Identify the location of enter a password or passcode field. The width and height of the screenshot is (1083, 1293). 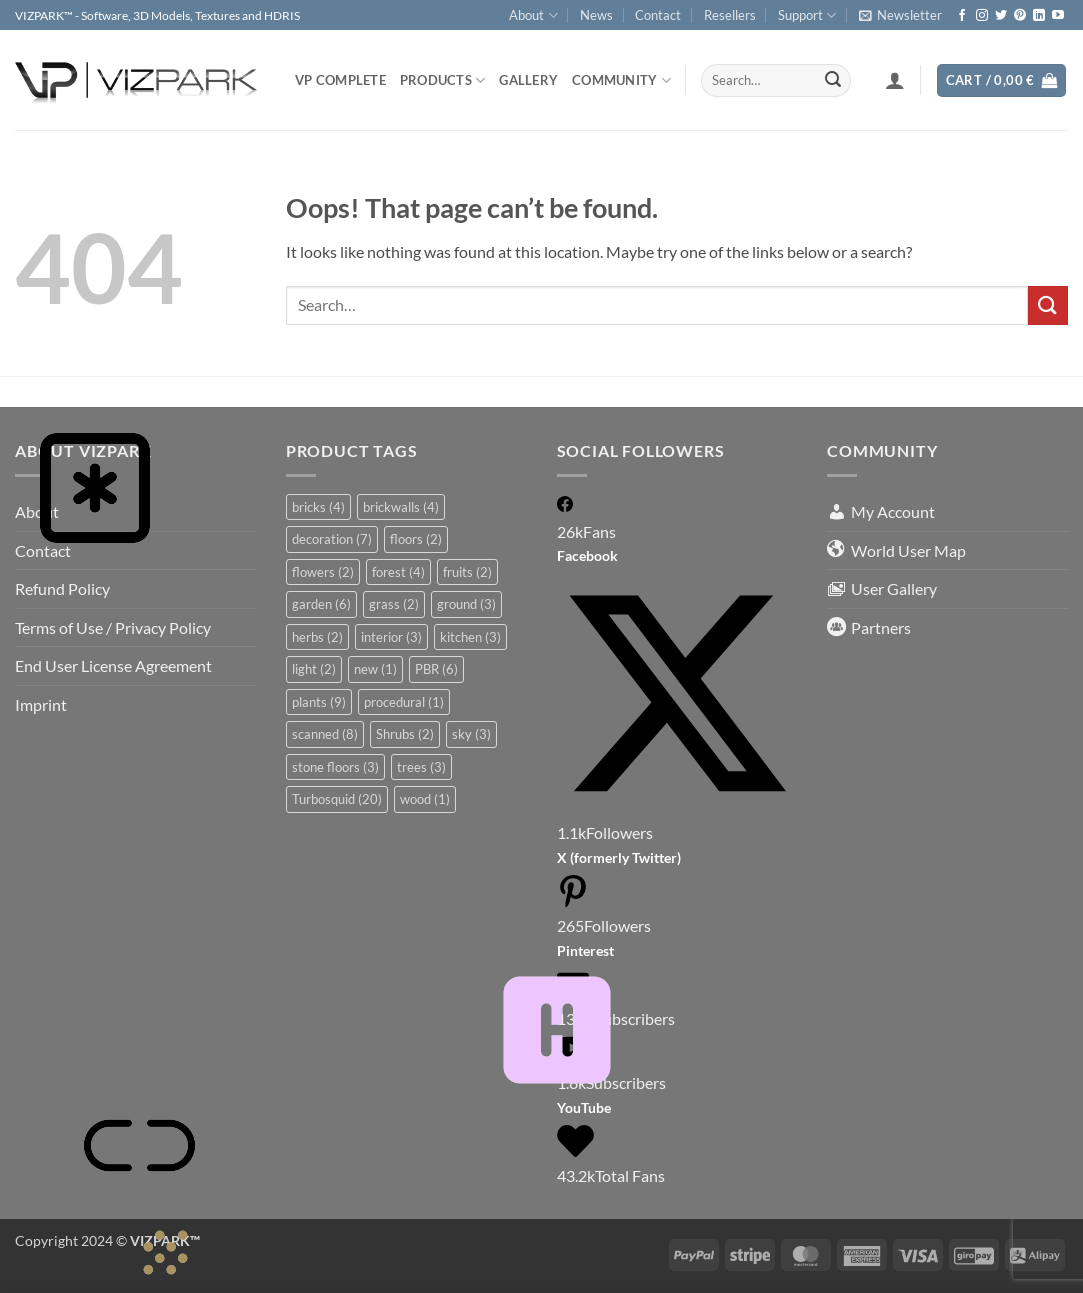
(95, 488).